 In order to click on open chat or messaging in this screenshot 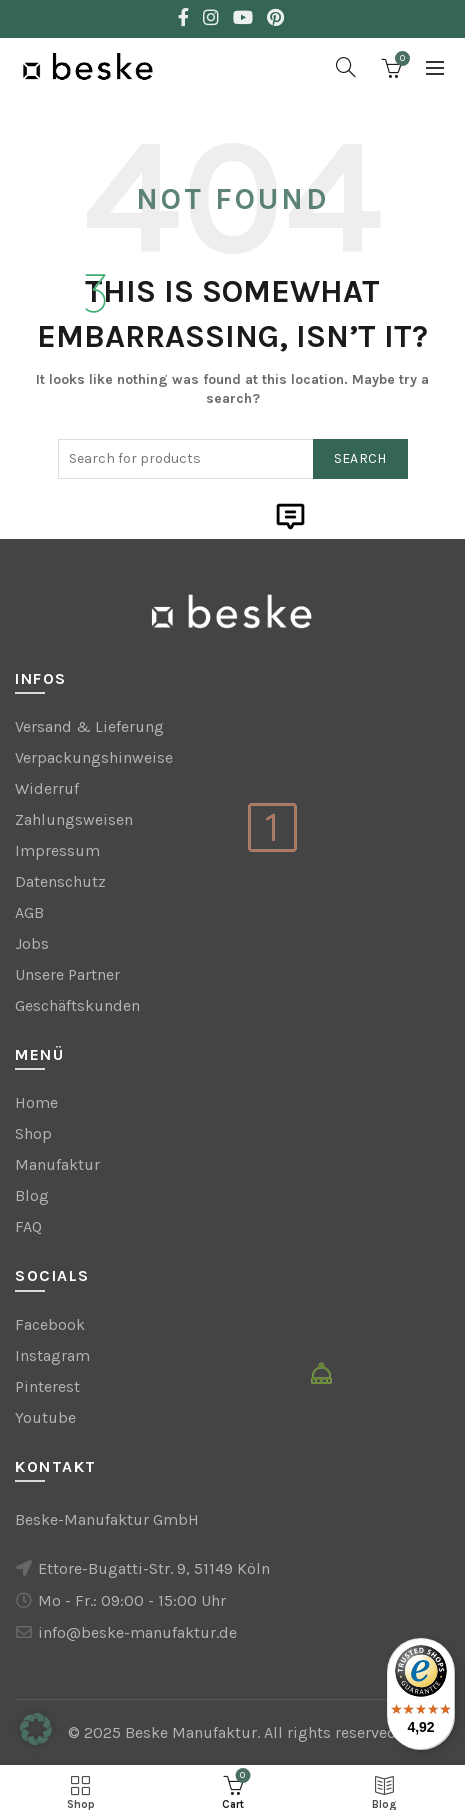, I will do `click(290, 515)`.